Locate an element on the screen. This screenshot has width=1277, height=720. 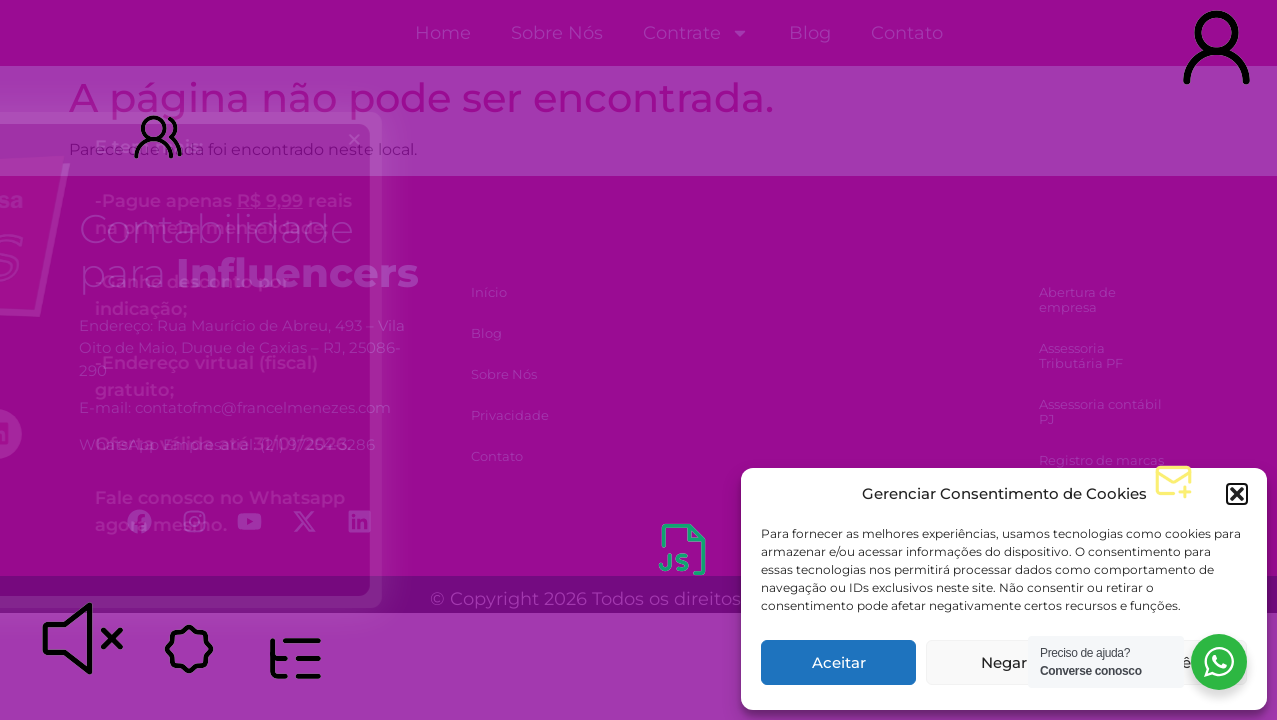
indicates verified or authenticated content is located at coordinates (189, 649).